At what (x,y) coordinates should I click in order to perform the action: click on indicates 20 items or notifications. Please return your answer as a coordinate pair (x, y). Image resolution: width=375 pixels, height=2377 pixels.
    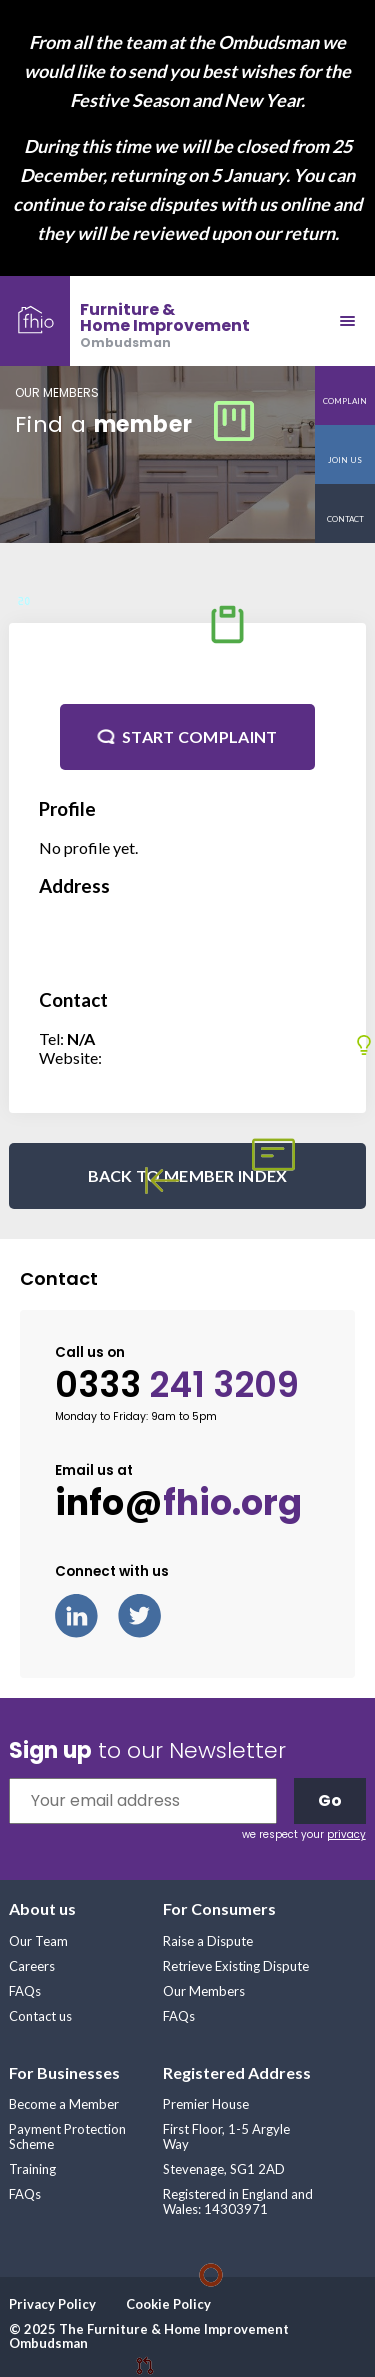
    Looking at the image, I should click on (24, 601).